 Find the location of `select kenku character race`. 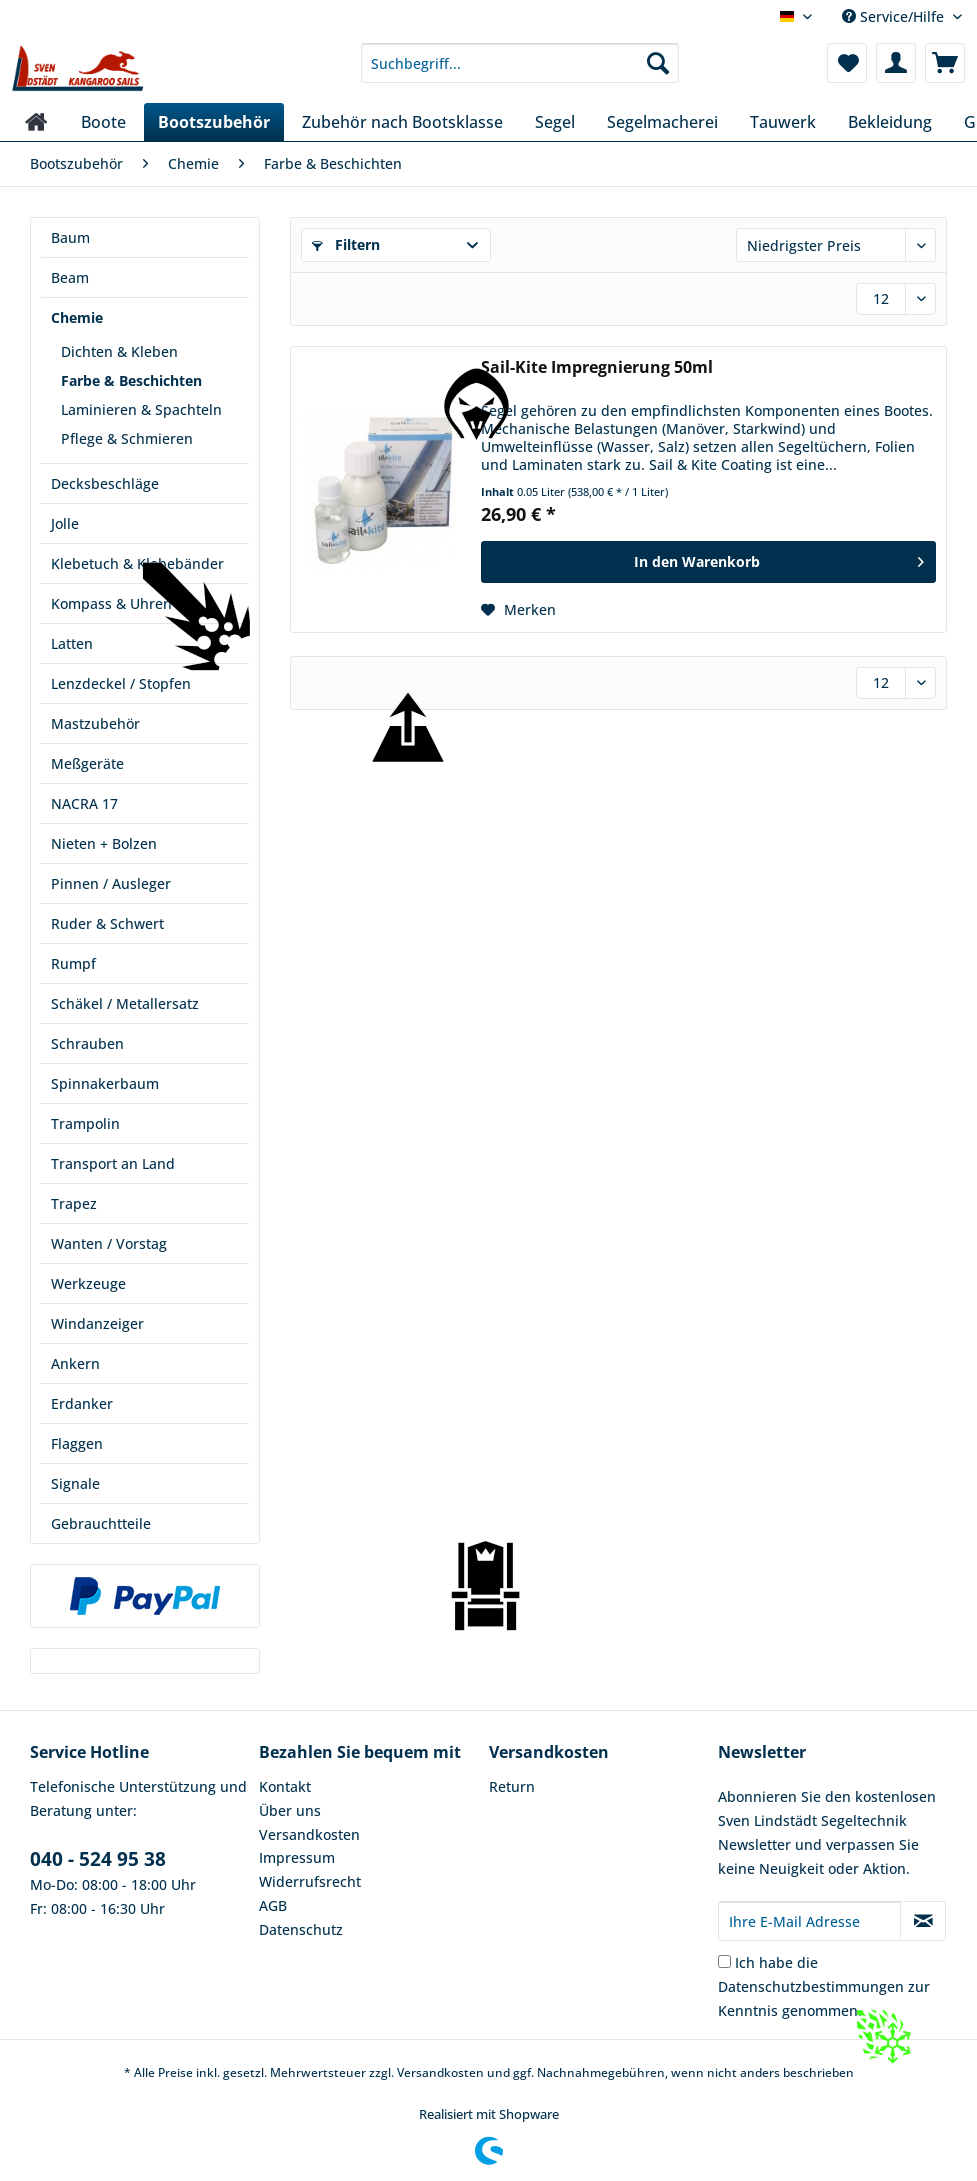

select kenku character race is located at coordinates (476, 404).